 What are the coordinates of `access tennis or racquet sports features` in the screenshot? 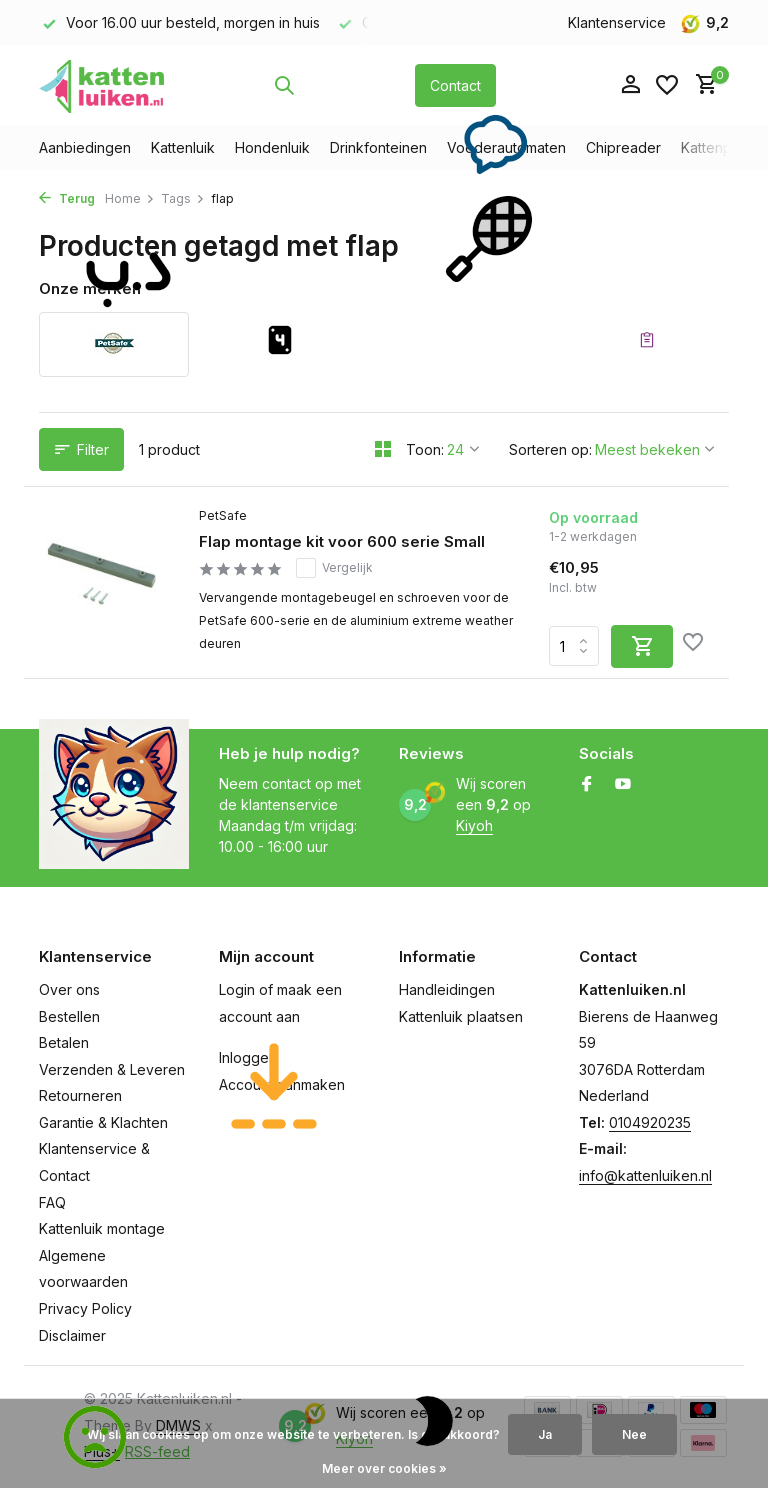 It's located at (487, 240).